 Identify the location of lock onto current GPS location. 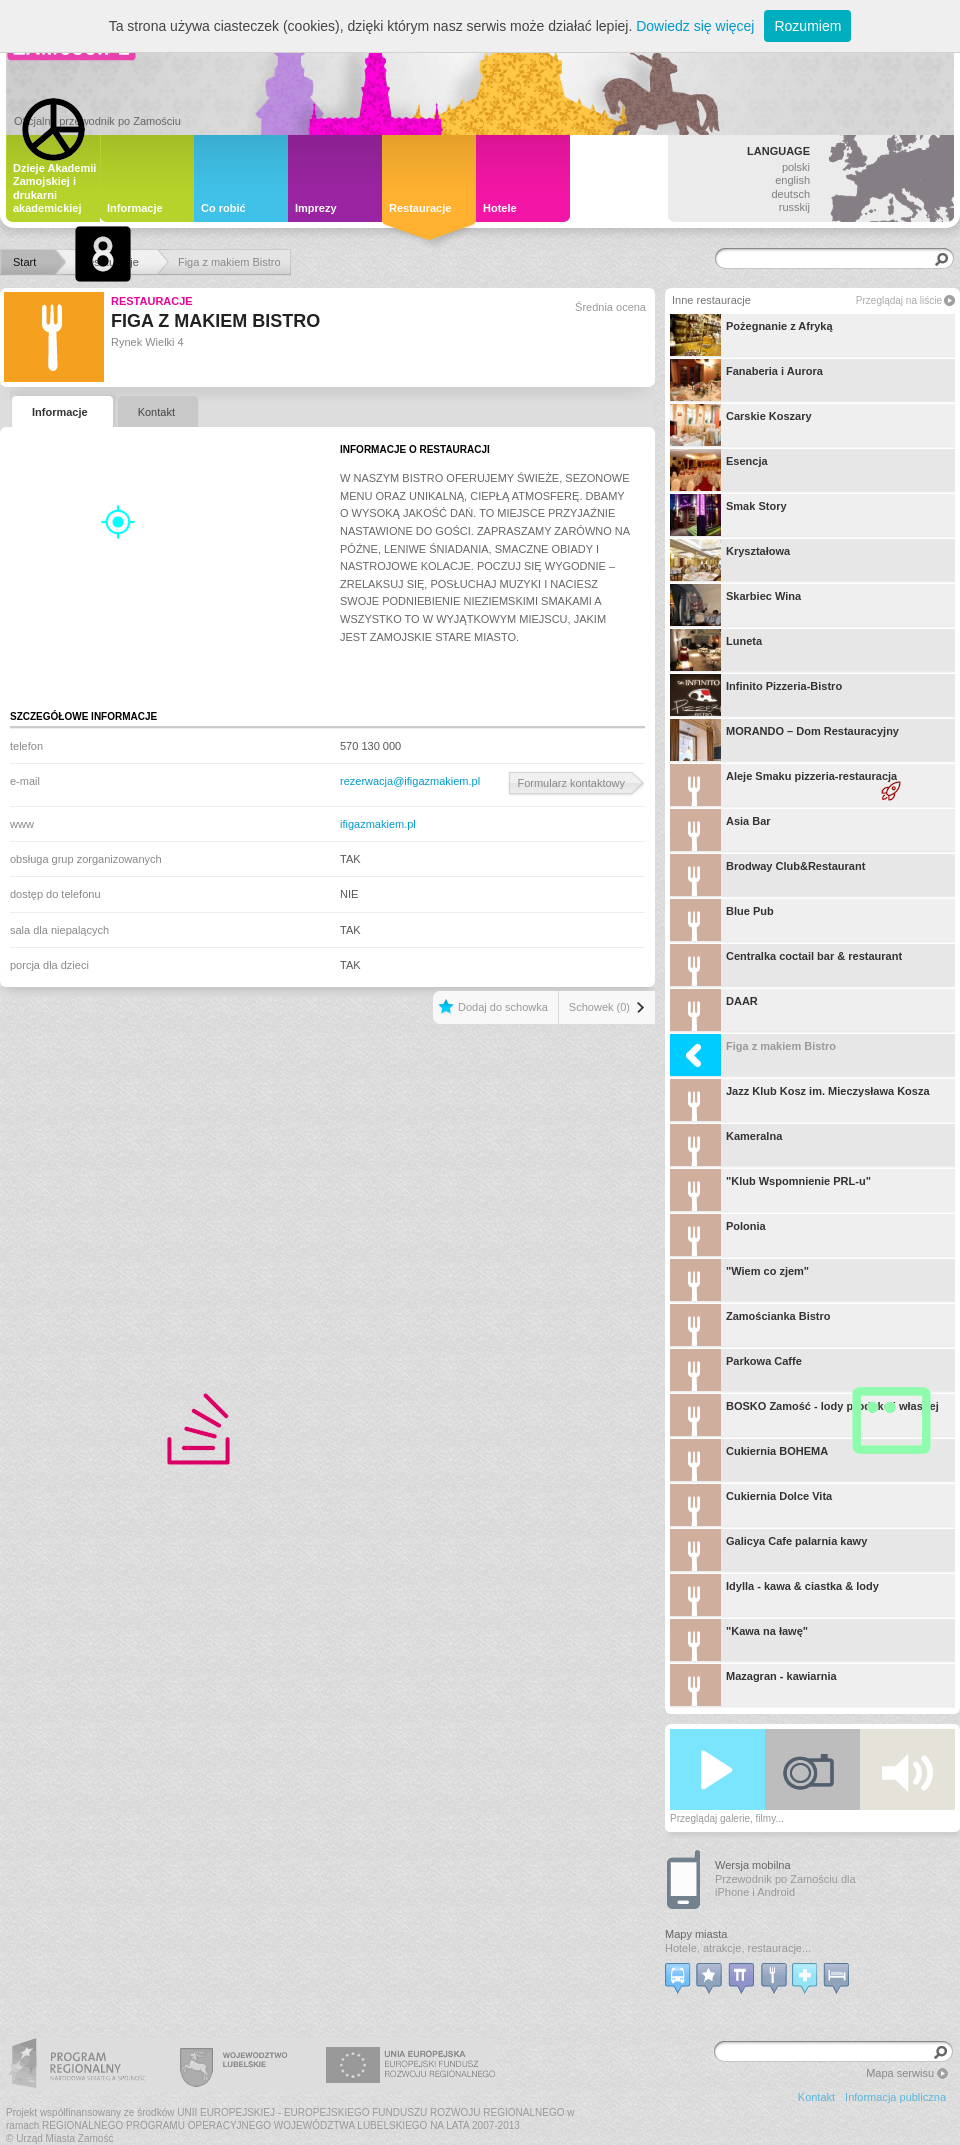
(118, 522).